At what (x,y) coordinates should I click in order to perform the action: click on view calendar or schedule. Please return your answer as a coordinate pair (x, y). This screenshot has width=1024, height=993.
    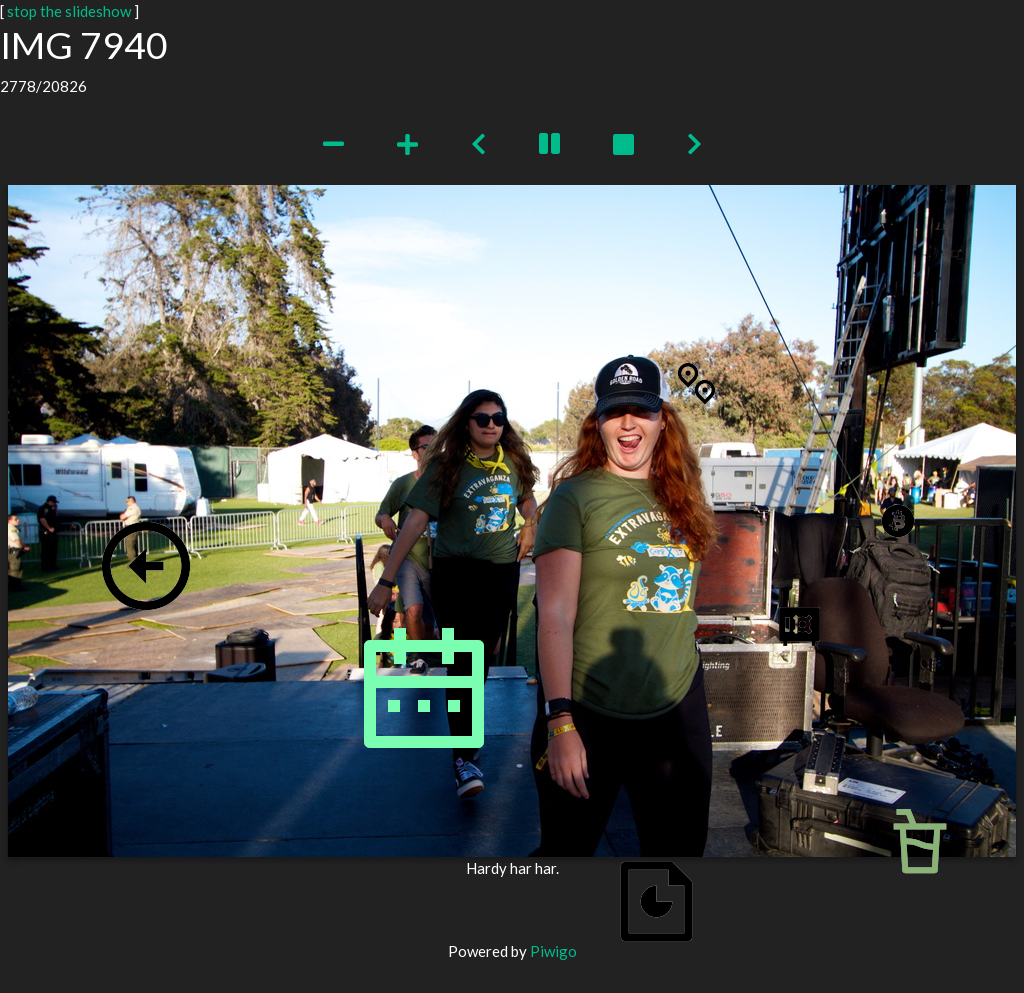
    Looking at the image, I should click on (424, 694).